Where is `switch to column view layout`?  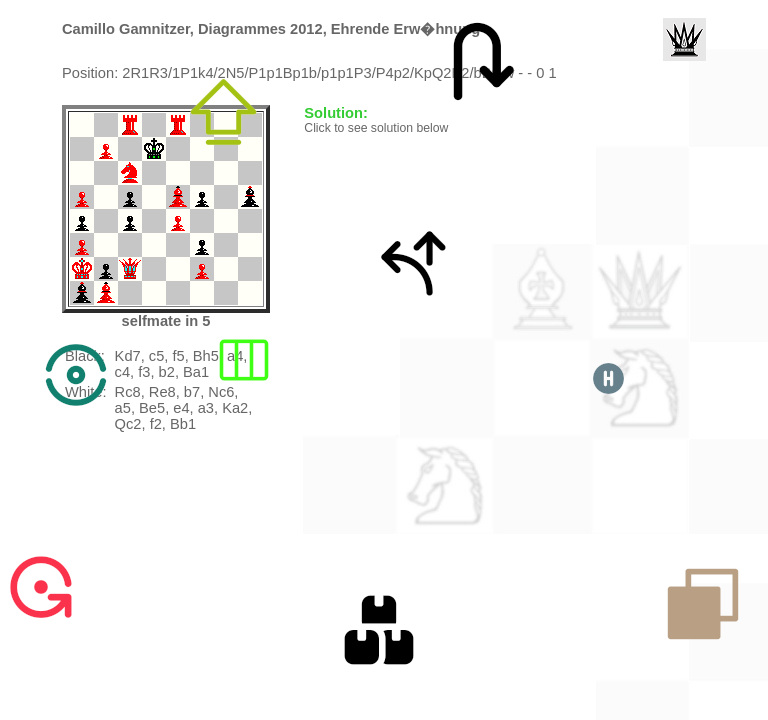 switch to column view layout is located at coordinates (244, 360).